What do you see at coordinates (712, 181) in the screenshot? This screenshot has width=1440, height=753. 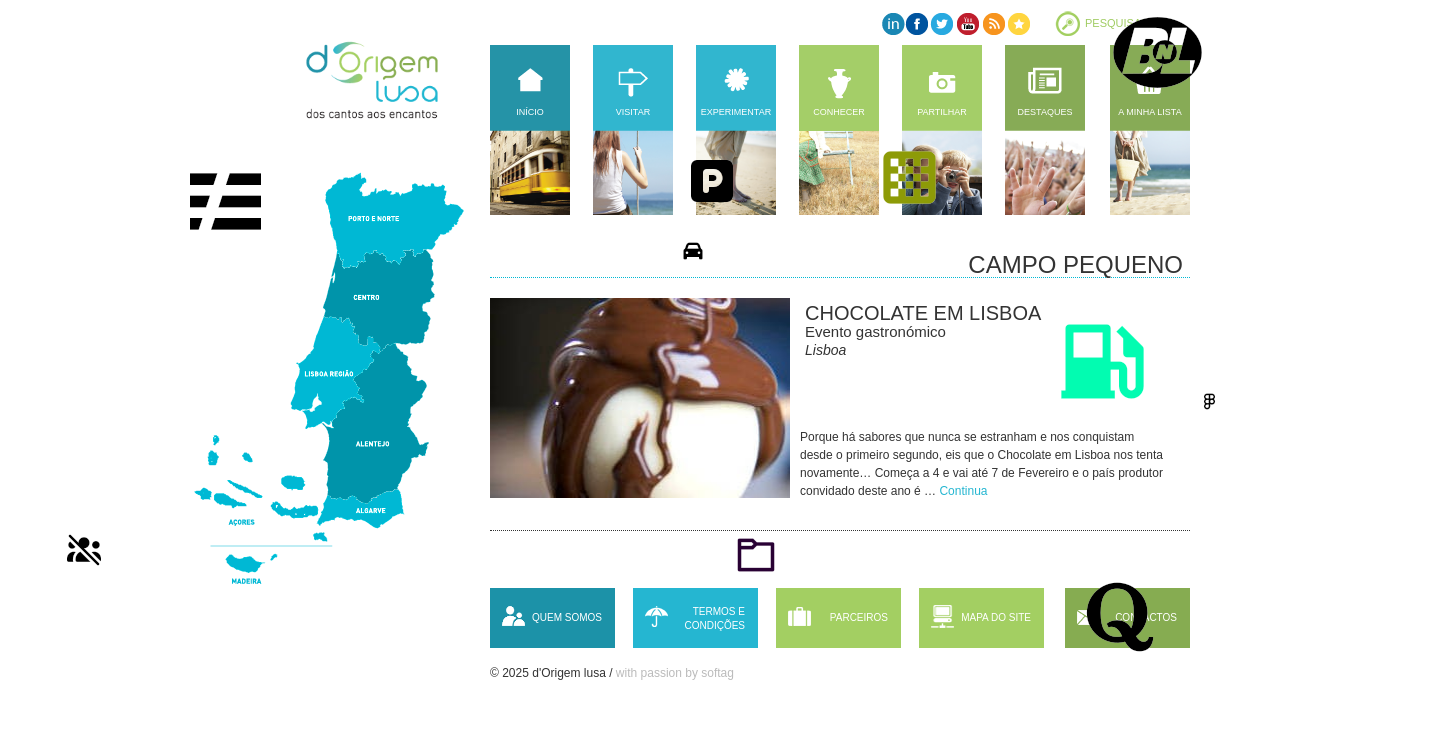 I see `find nearby parking locations` at bounding box center [712, 181].